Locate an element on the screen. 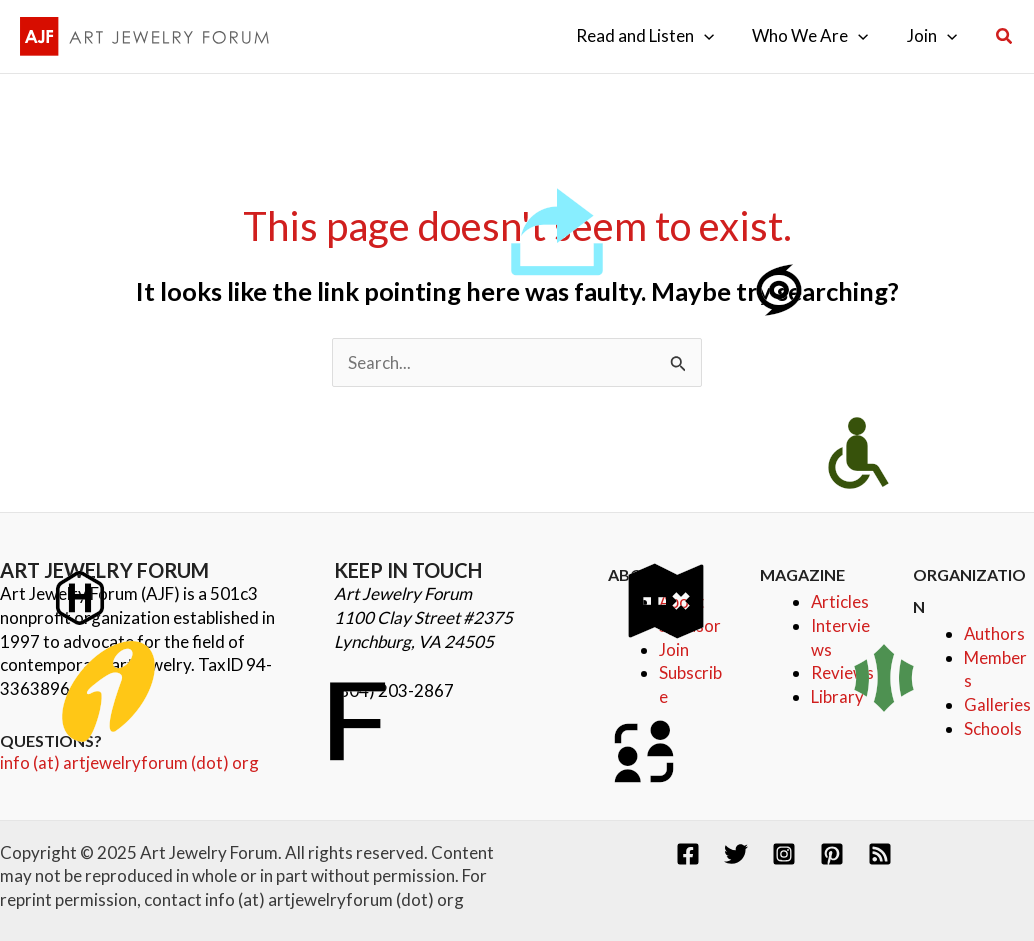 The image size is (1034, 941). magic platform logo is located at coordinates (884, 678).